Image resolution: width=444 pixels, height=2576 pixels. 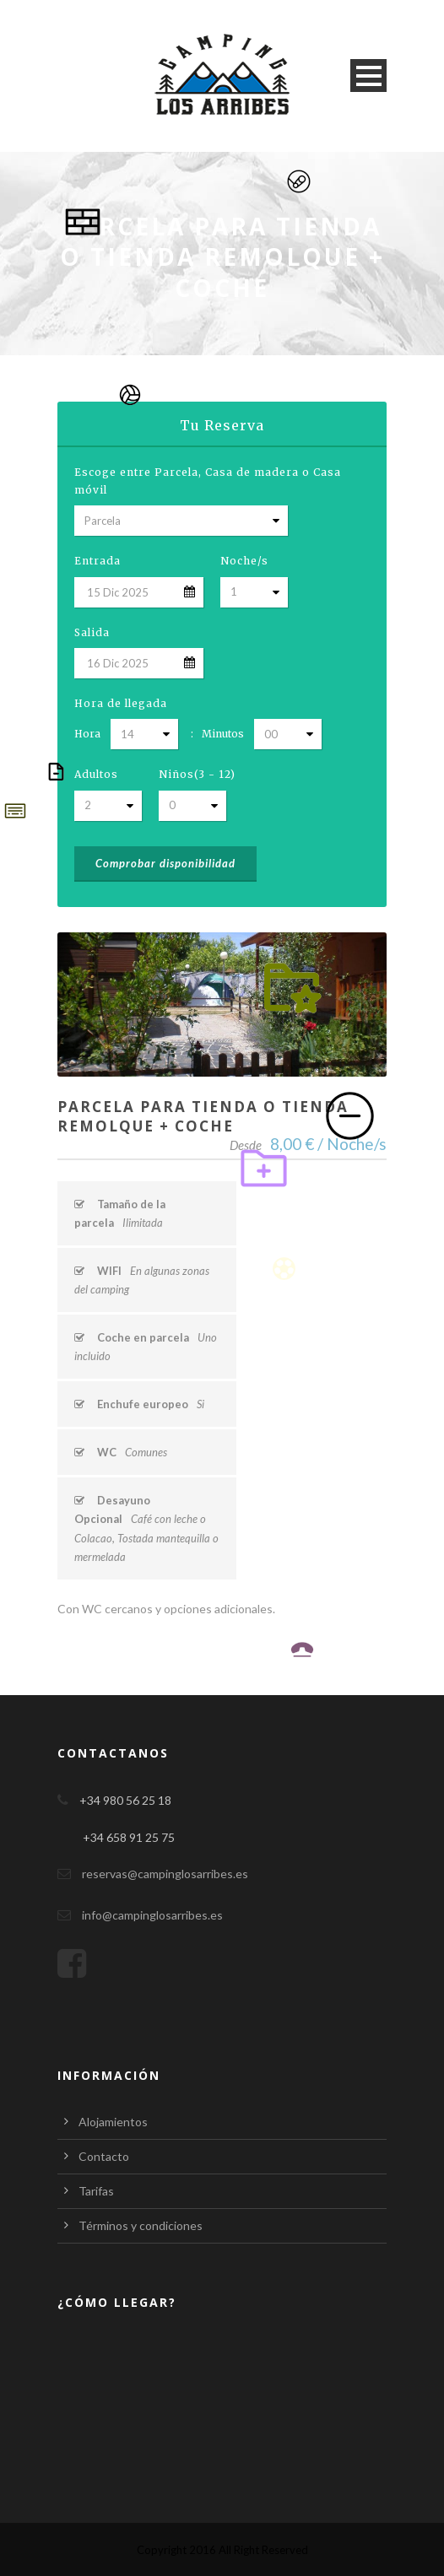 What do you see at coordinates (302, 1650) in the screenshot?
I see `end the current phone call` at bounding box center [302, 1650].